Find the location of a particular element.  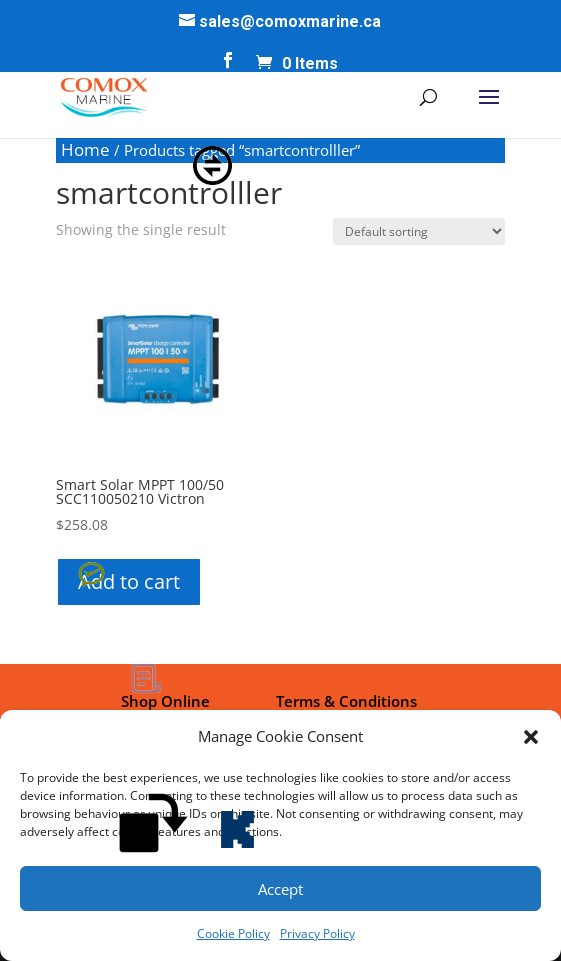

pay with WeChat Pay is located at coordinates (91, 573).